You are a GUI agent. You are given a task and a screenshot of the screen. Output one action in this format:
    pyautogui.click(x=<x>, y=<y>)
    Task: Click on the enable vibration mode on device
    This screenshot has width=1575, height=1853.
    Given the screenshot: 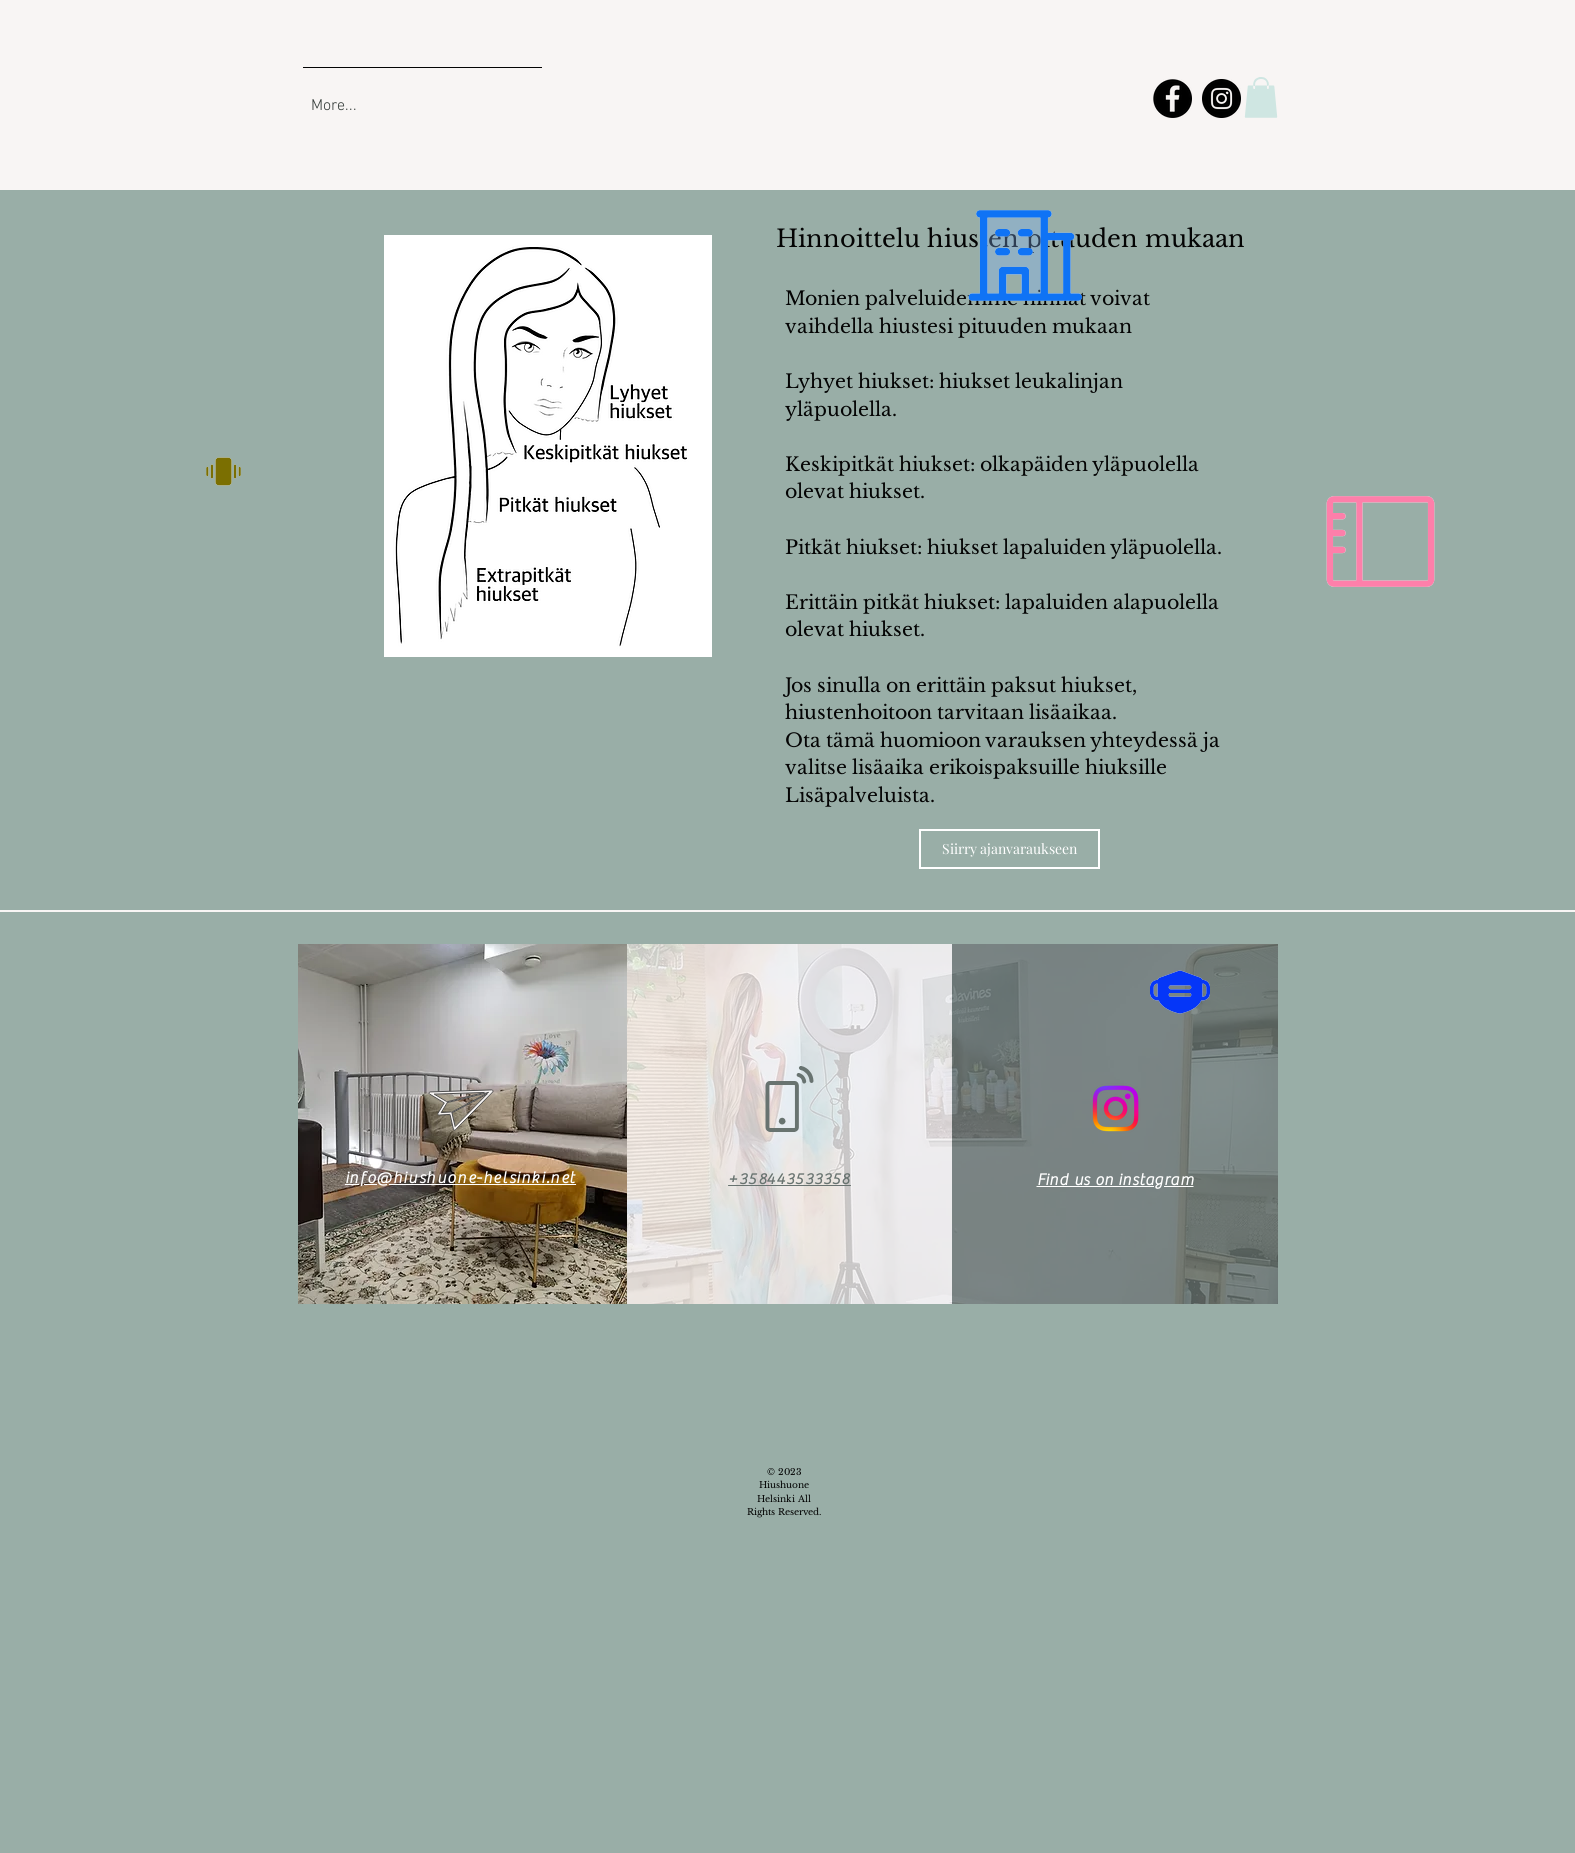 What is the action you would take?
    pyautogui.click(x=223, y=471)
    